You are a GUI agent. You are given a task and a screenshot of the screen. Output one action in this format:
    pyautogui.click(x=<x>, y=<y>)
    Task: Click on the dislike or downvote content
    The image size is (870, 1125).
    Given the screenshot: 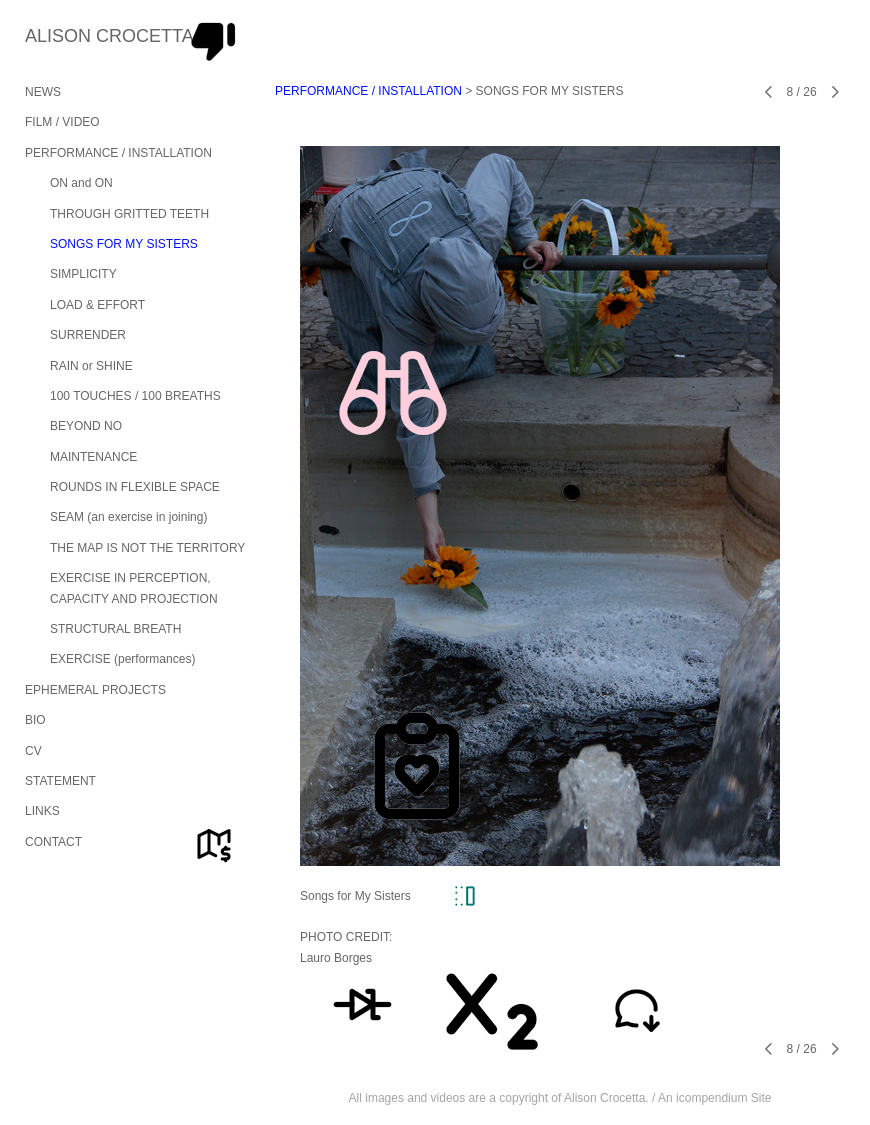 What is the action you would take?
    pyautogui.click(x=213, y=40)
    